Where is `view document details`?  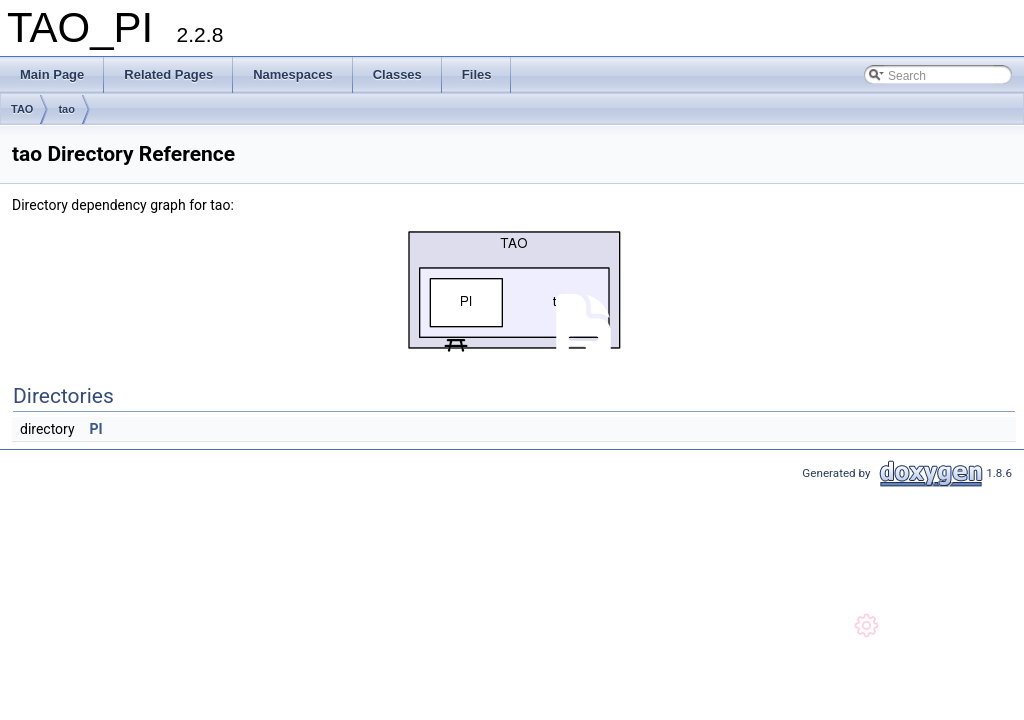
view document details is located at coordinates (583, 328).